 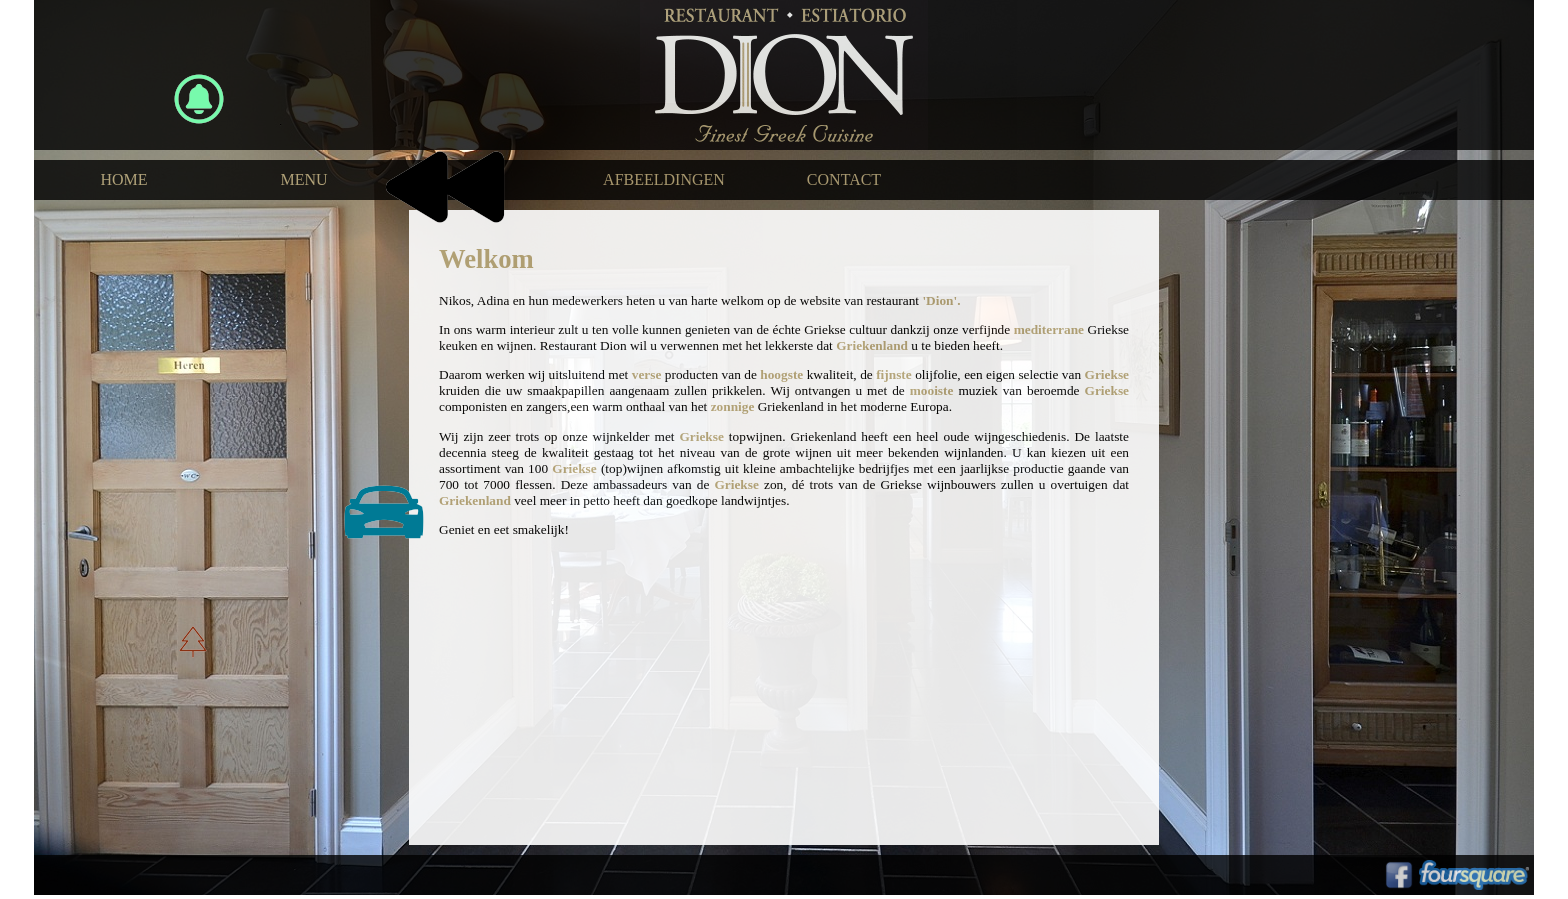 I want to click on access notification settings, so click(x=199, y=99).